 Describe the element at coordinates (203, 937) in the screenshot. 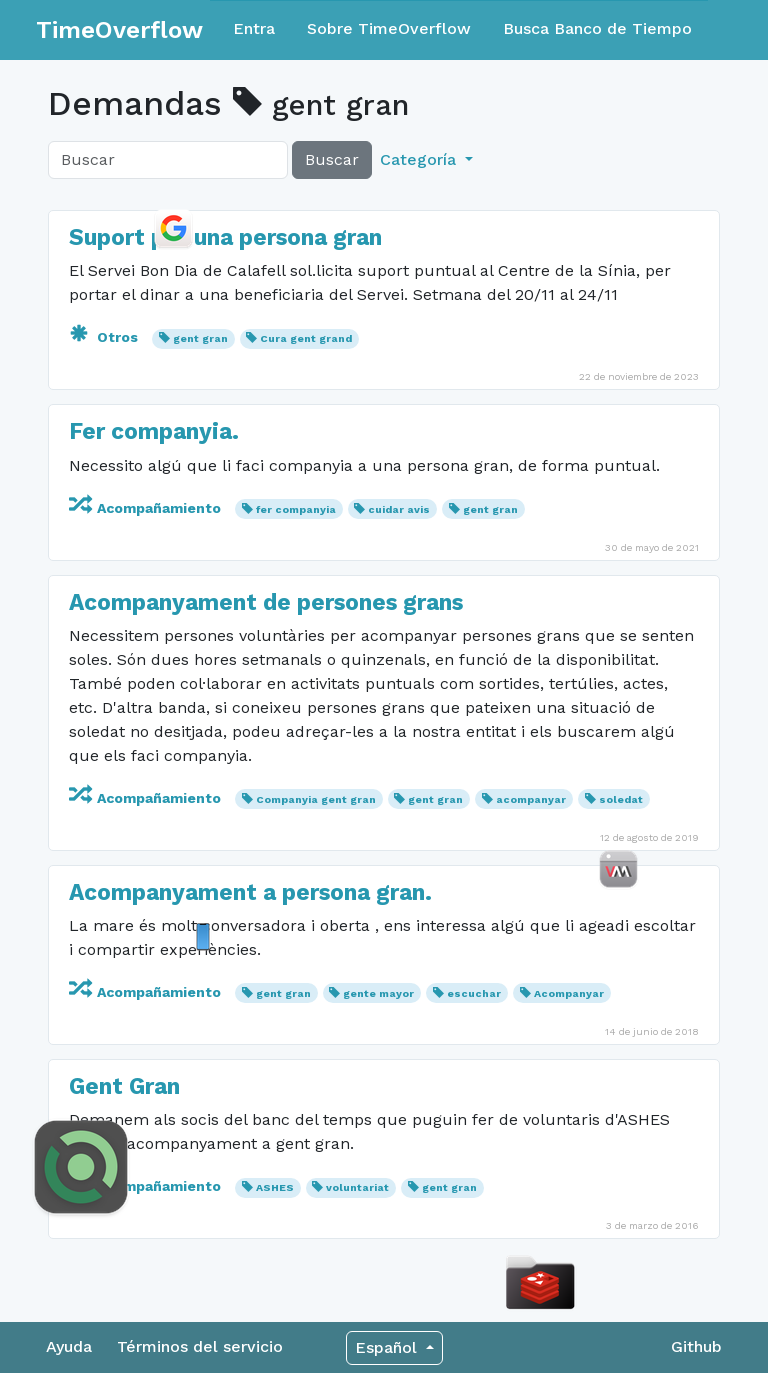

I see `iPhone XS device icon` at that location.